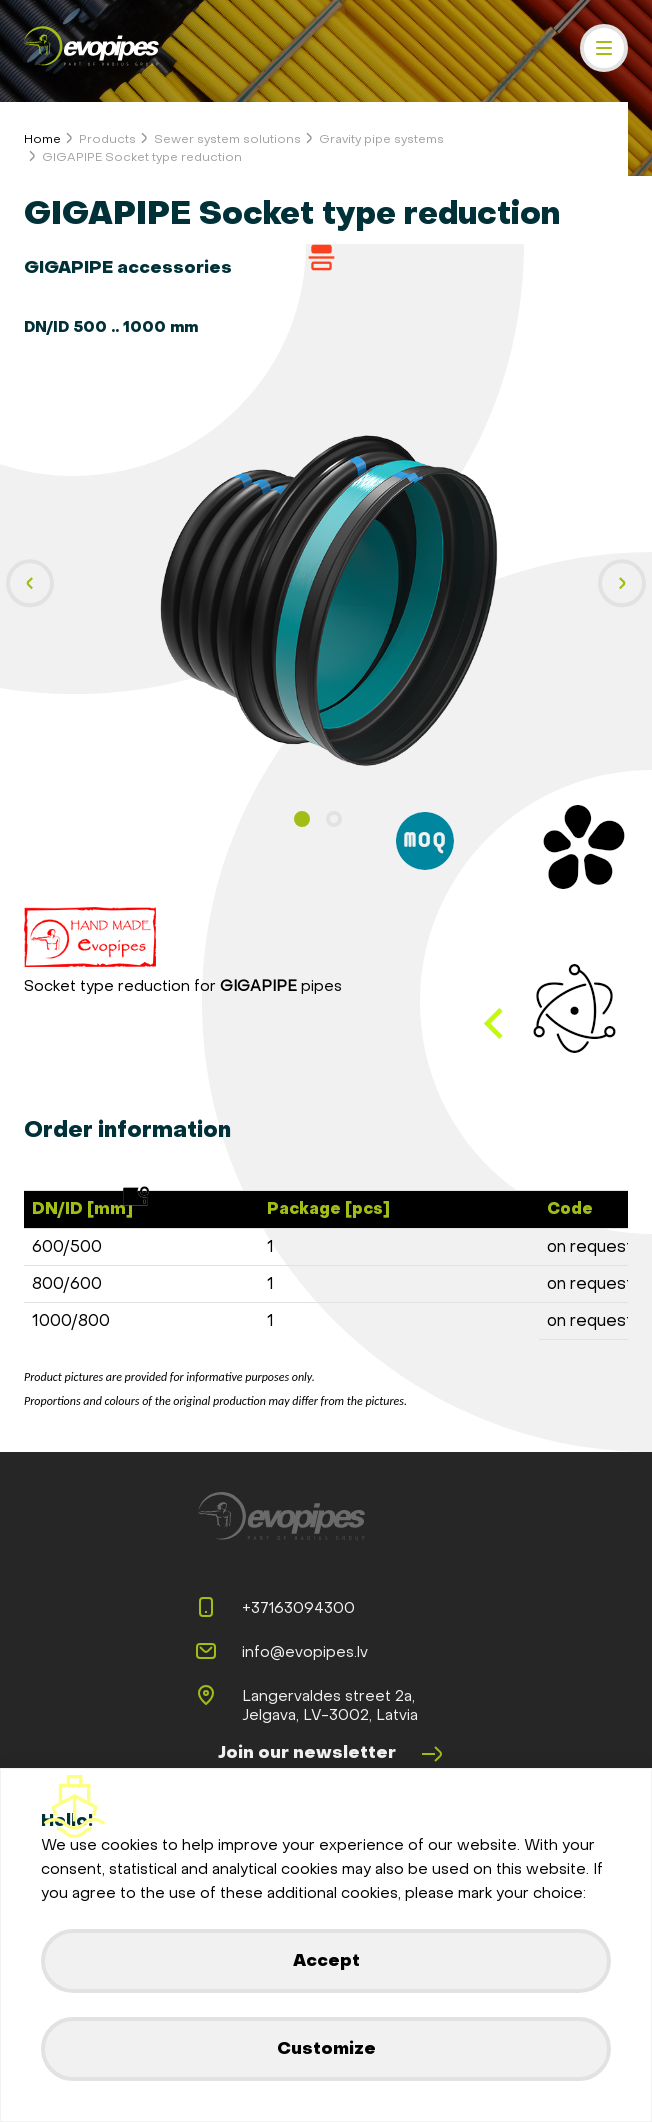  Describe the element at coordinates (493, 1023) in the screenshot. I see `go back to the previous screen` at that location.